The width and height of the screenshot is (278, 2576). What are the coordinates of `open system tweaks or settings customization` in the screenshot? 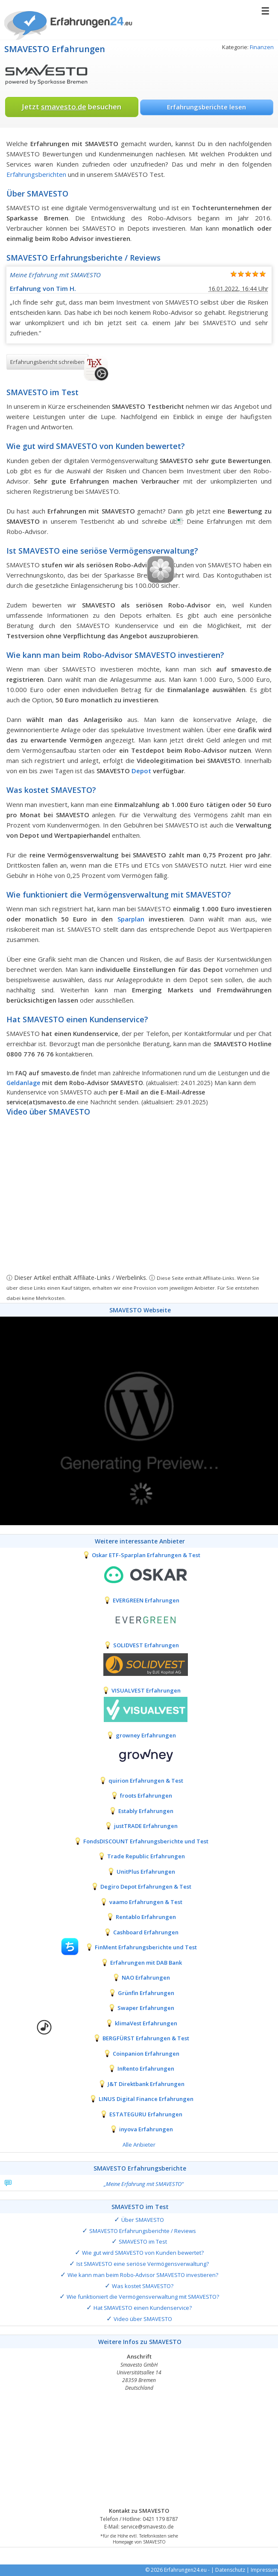 It's located at (179, 521).